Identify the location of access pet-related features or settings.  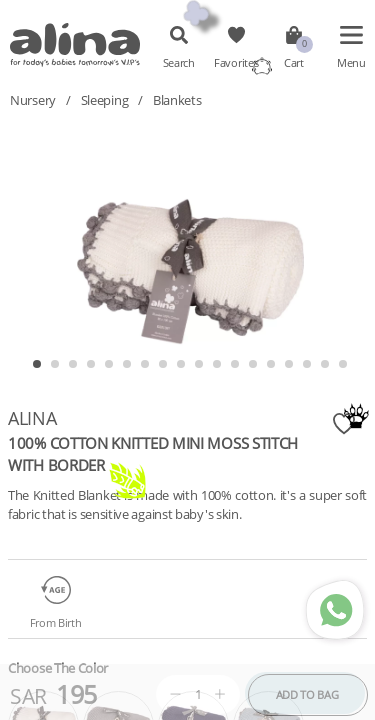
(356, 415).